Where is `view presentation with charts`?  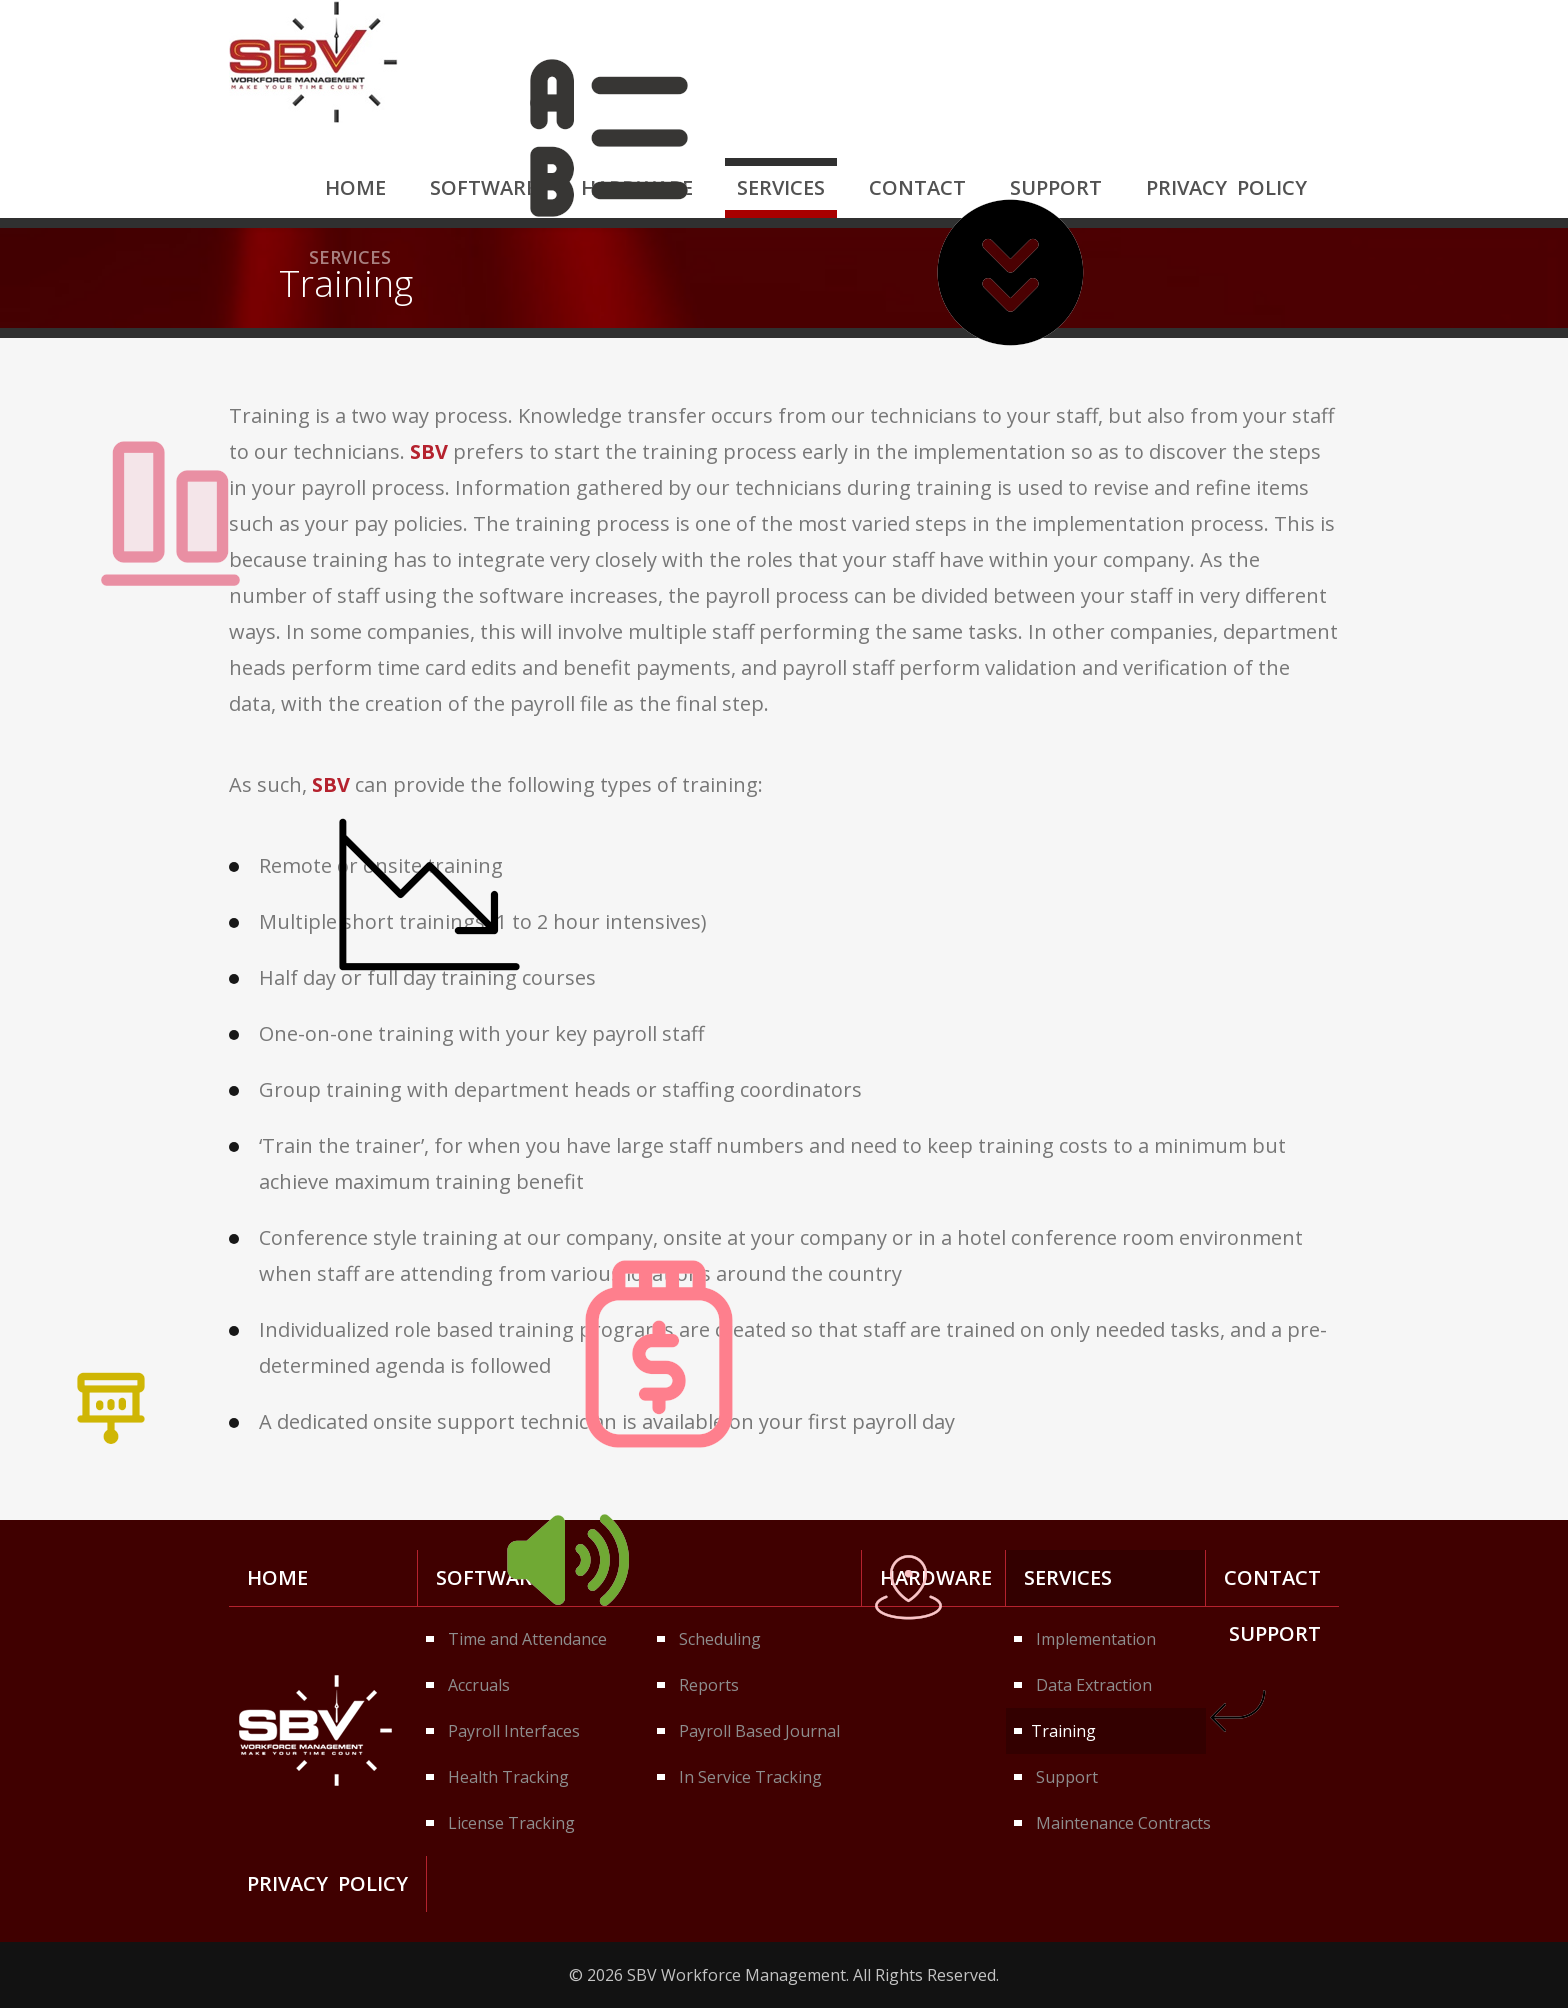
view presentation with charts is located at coordinates (111, 1404).